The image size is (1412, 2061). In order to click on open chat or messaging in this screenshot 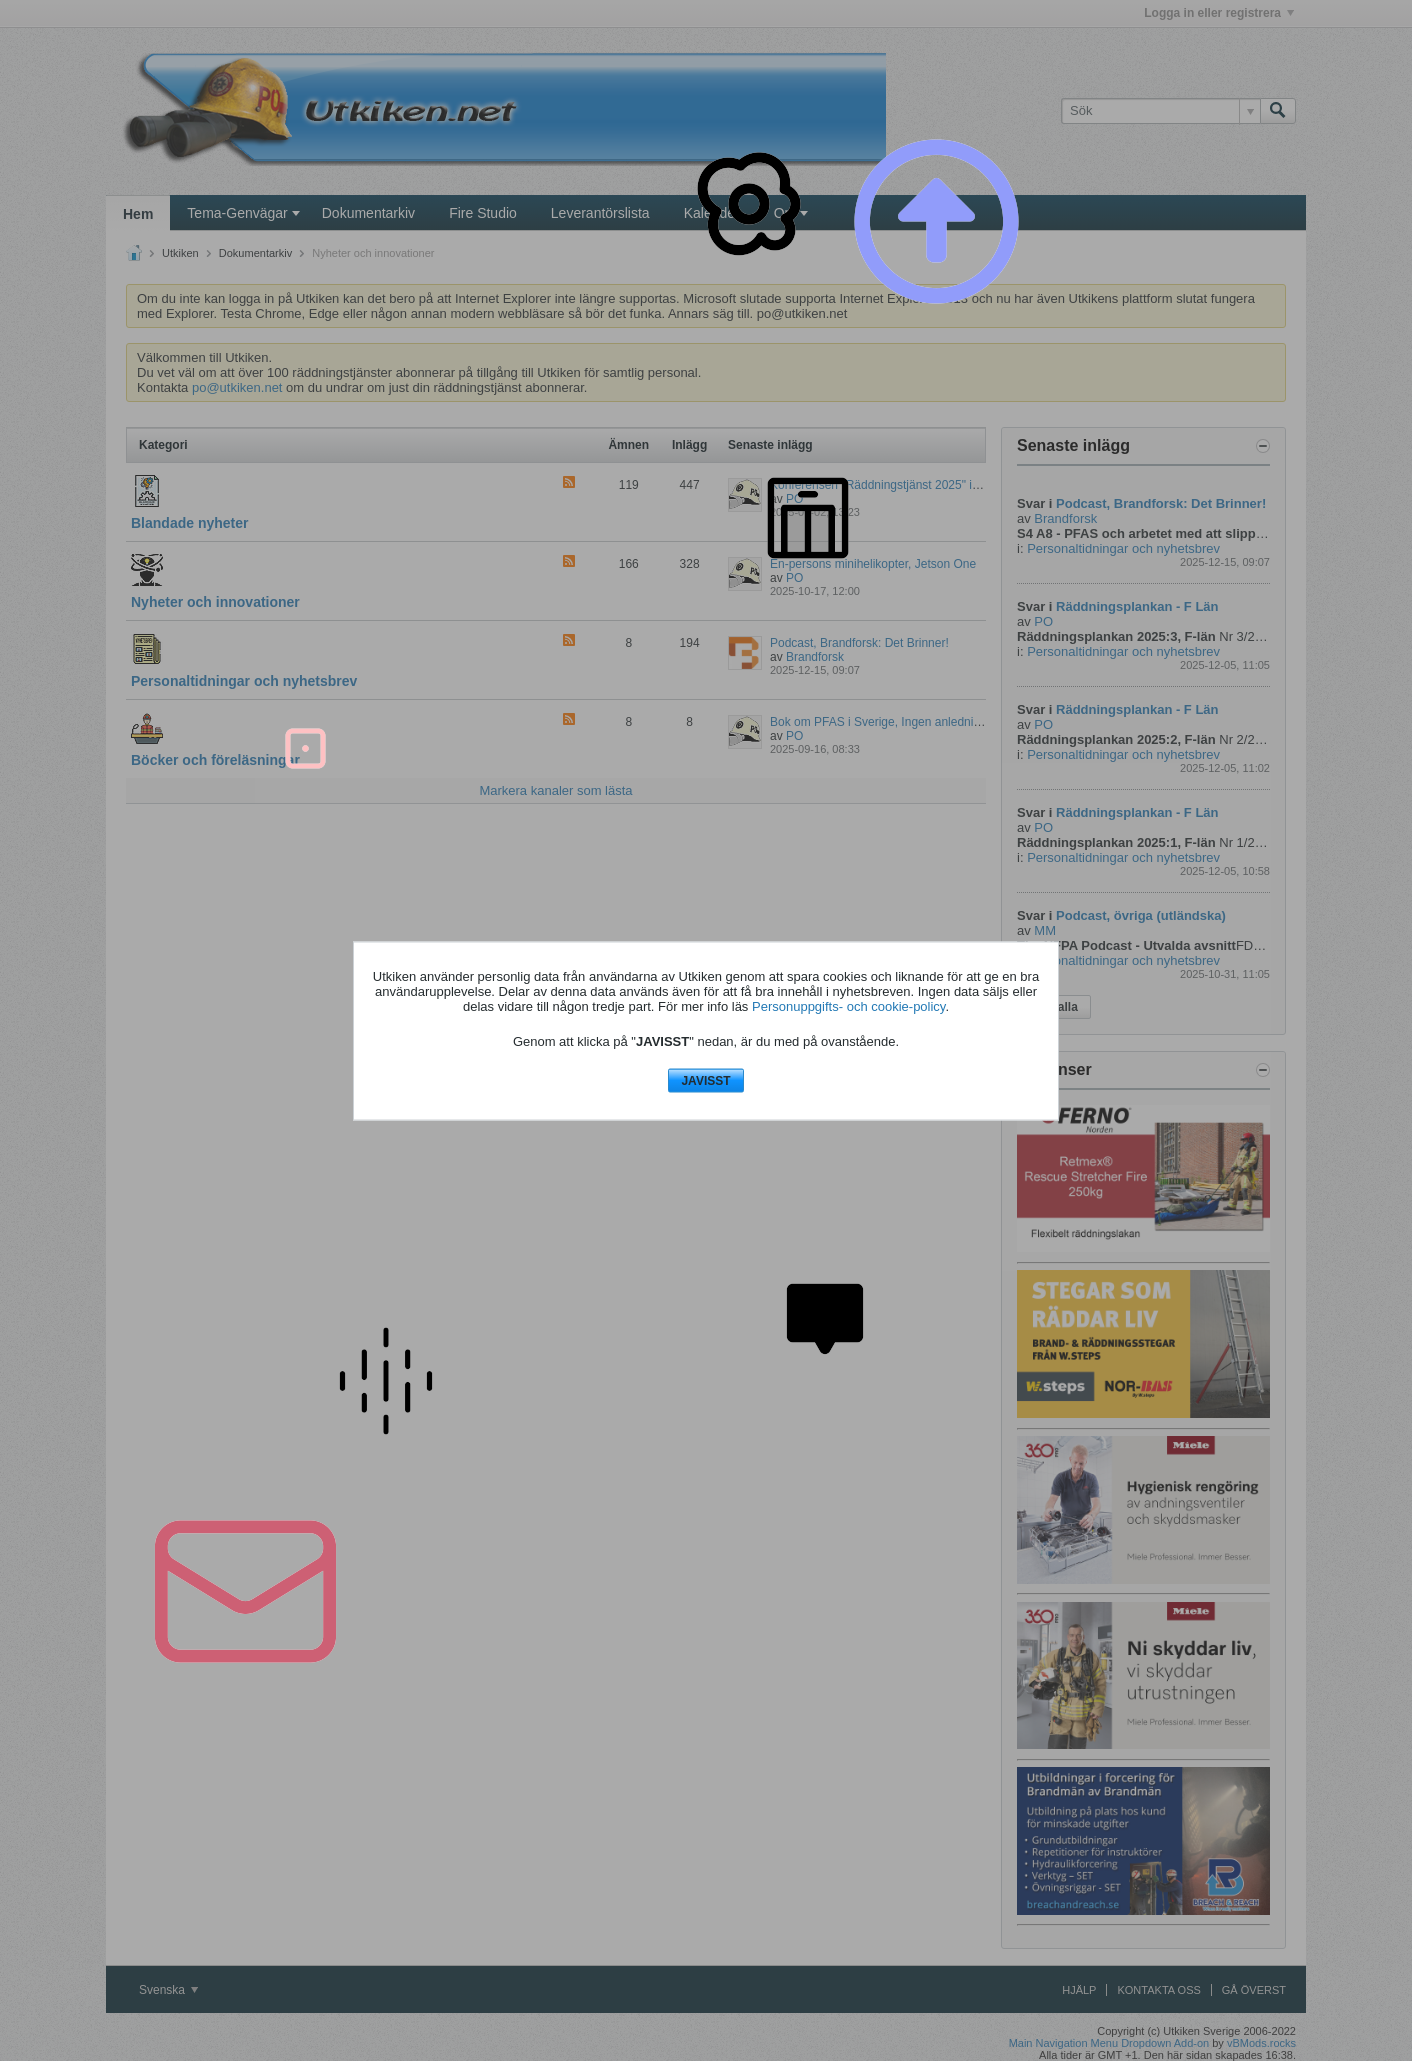, I will do `click(825, 1316)`.